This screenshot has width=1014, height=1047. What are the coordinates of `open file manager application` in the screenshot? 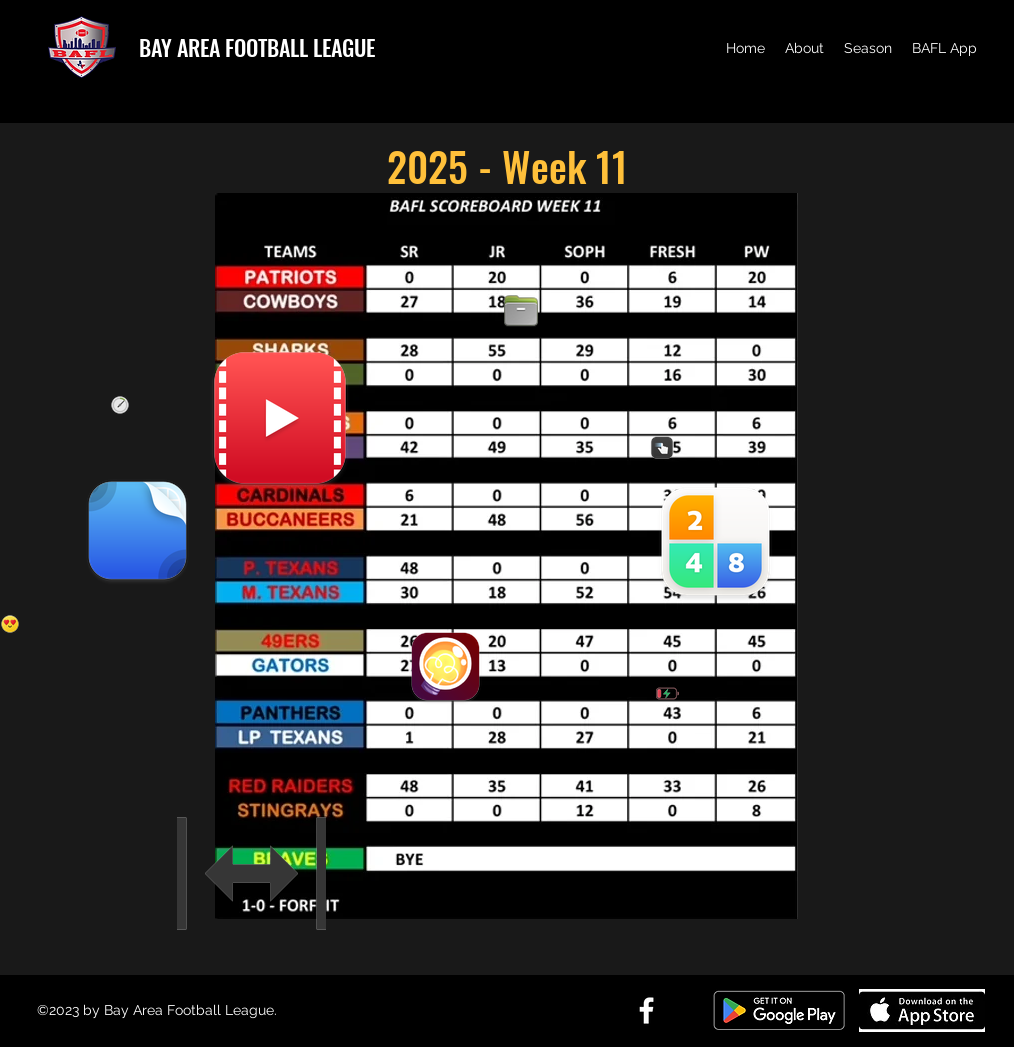 It's located at (521, 310).